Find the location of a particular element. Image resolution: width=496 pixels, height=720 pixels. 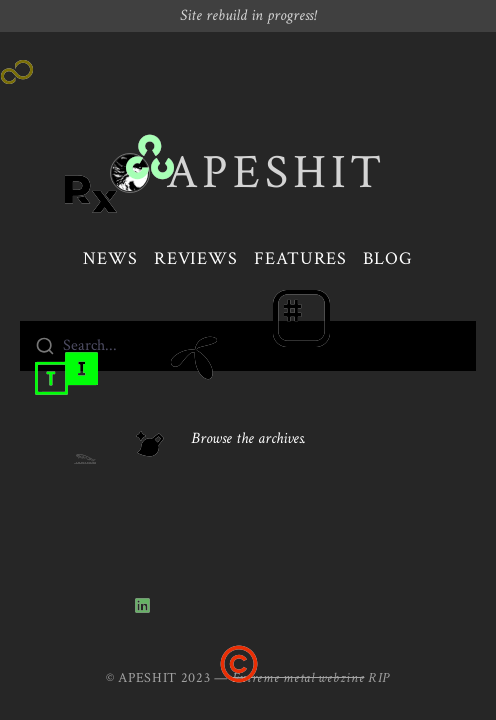

OpenCV computer vision library logo is located at coordinates (150, 157).